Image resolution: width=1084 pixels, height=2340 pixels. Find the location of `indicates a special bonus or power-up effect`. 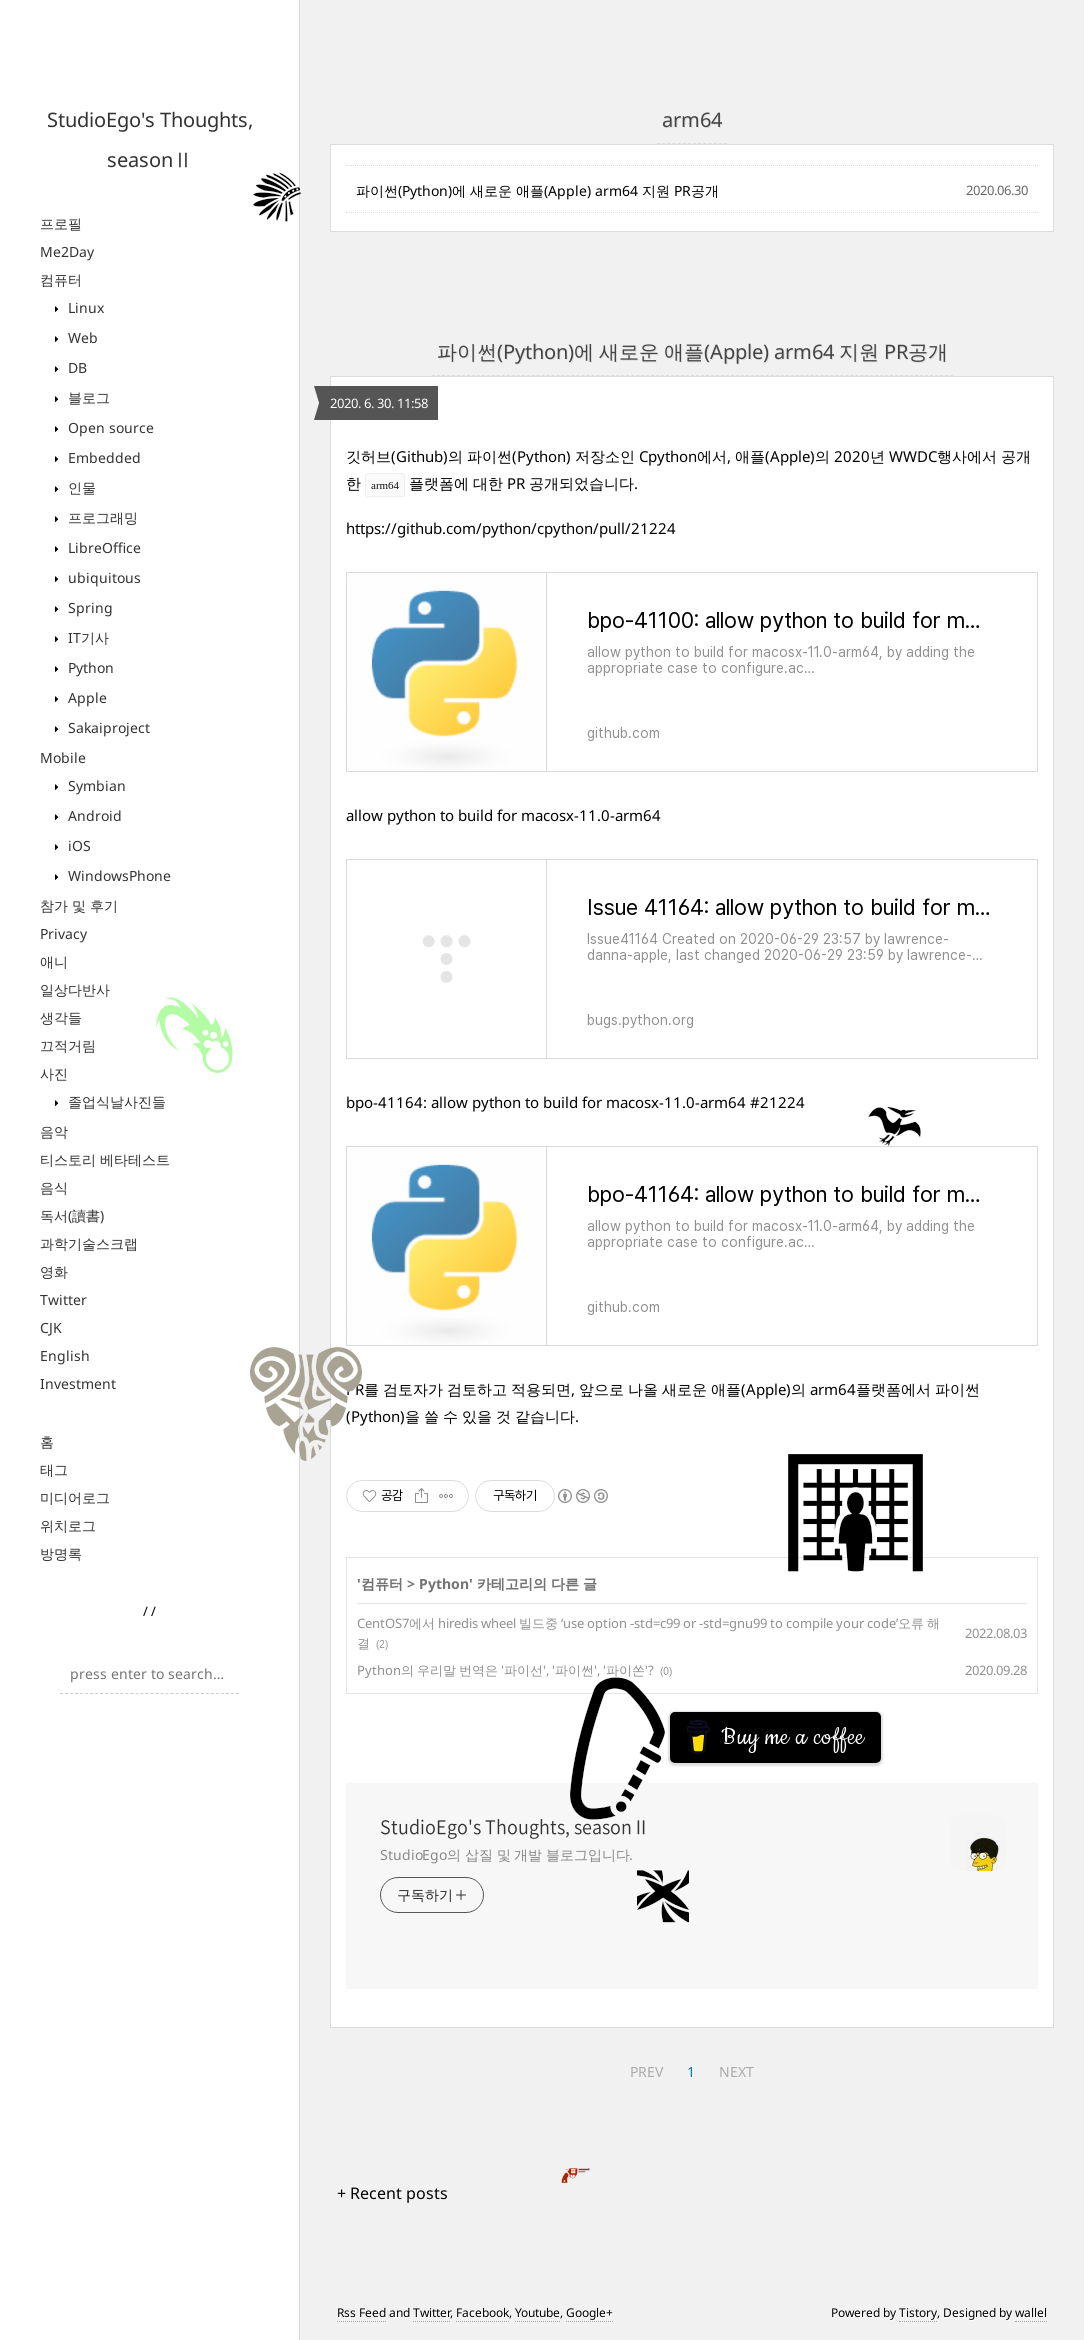

indicates a special bonus or power-up effect is located at coordinates (663, 1896).